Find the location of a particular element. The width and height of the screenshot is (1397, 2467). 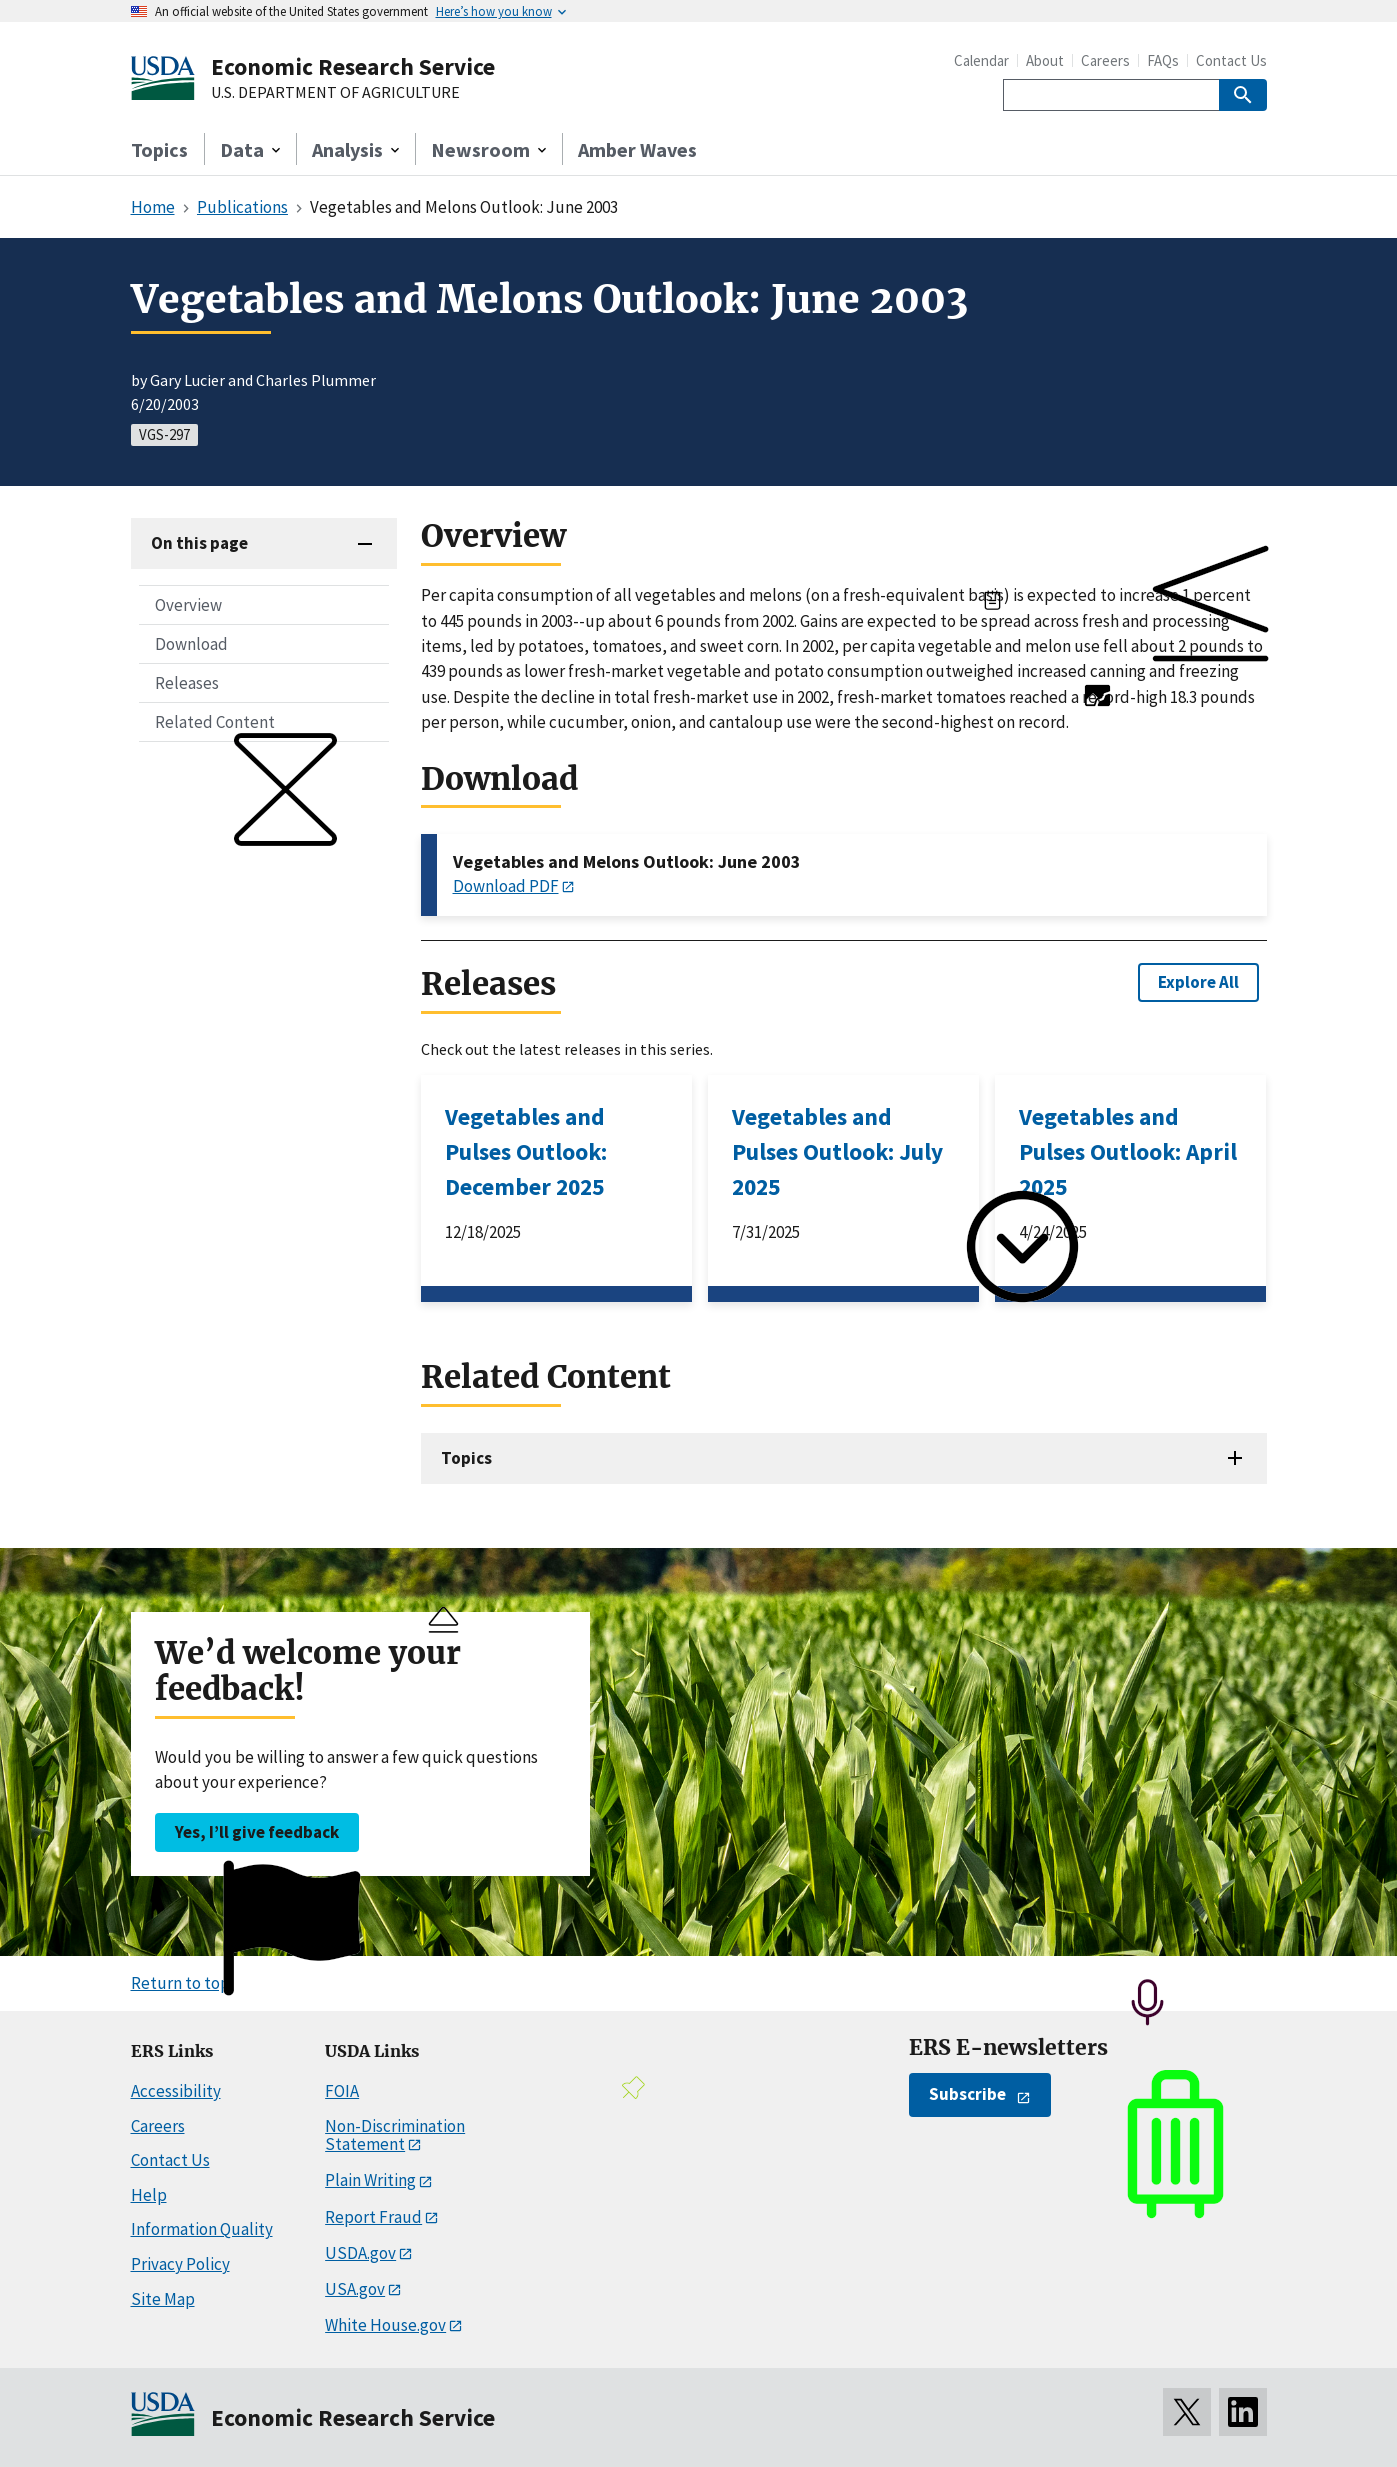

indicates a broken or corrupted image file is located at coordinates (1097, 695).